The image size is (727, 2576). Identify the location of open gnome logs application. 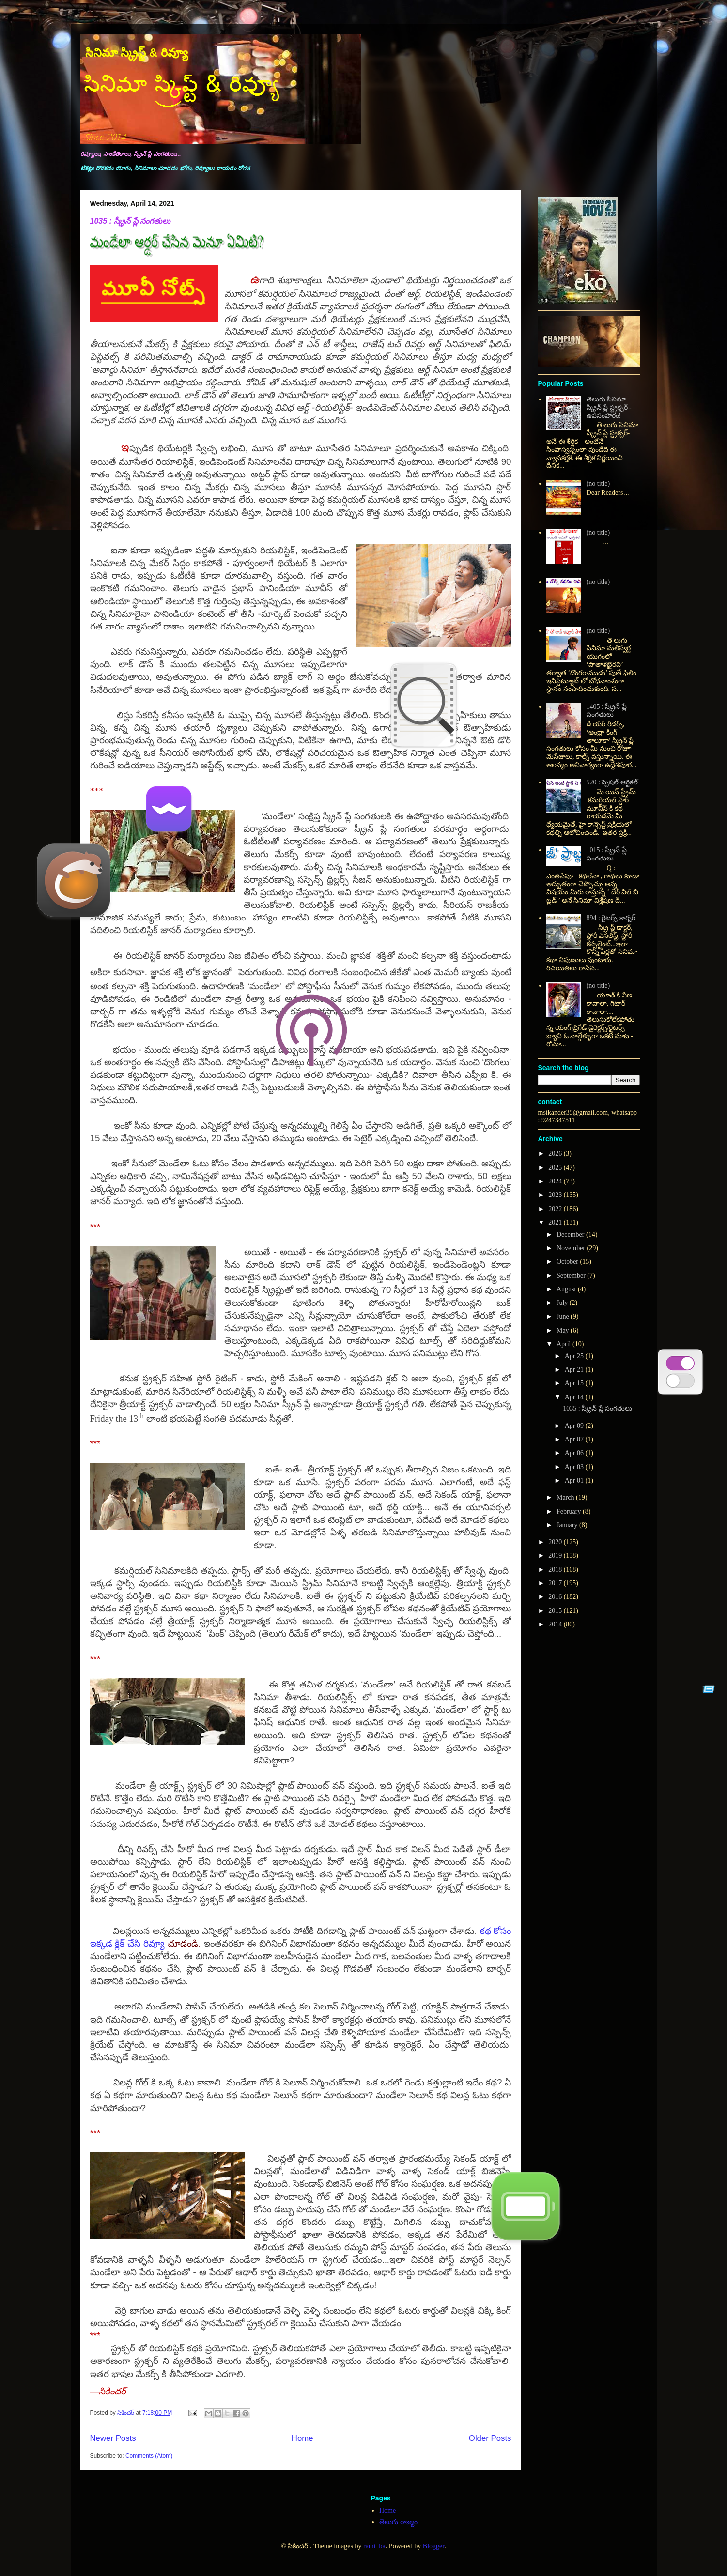
(423, 705).